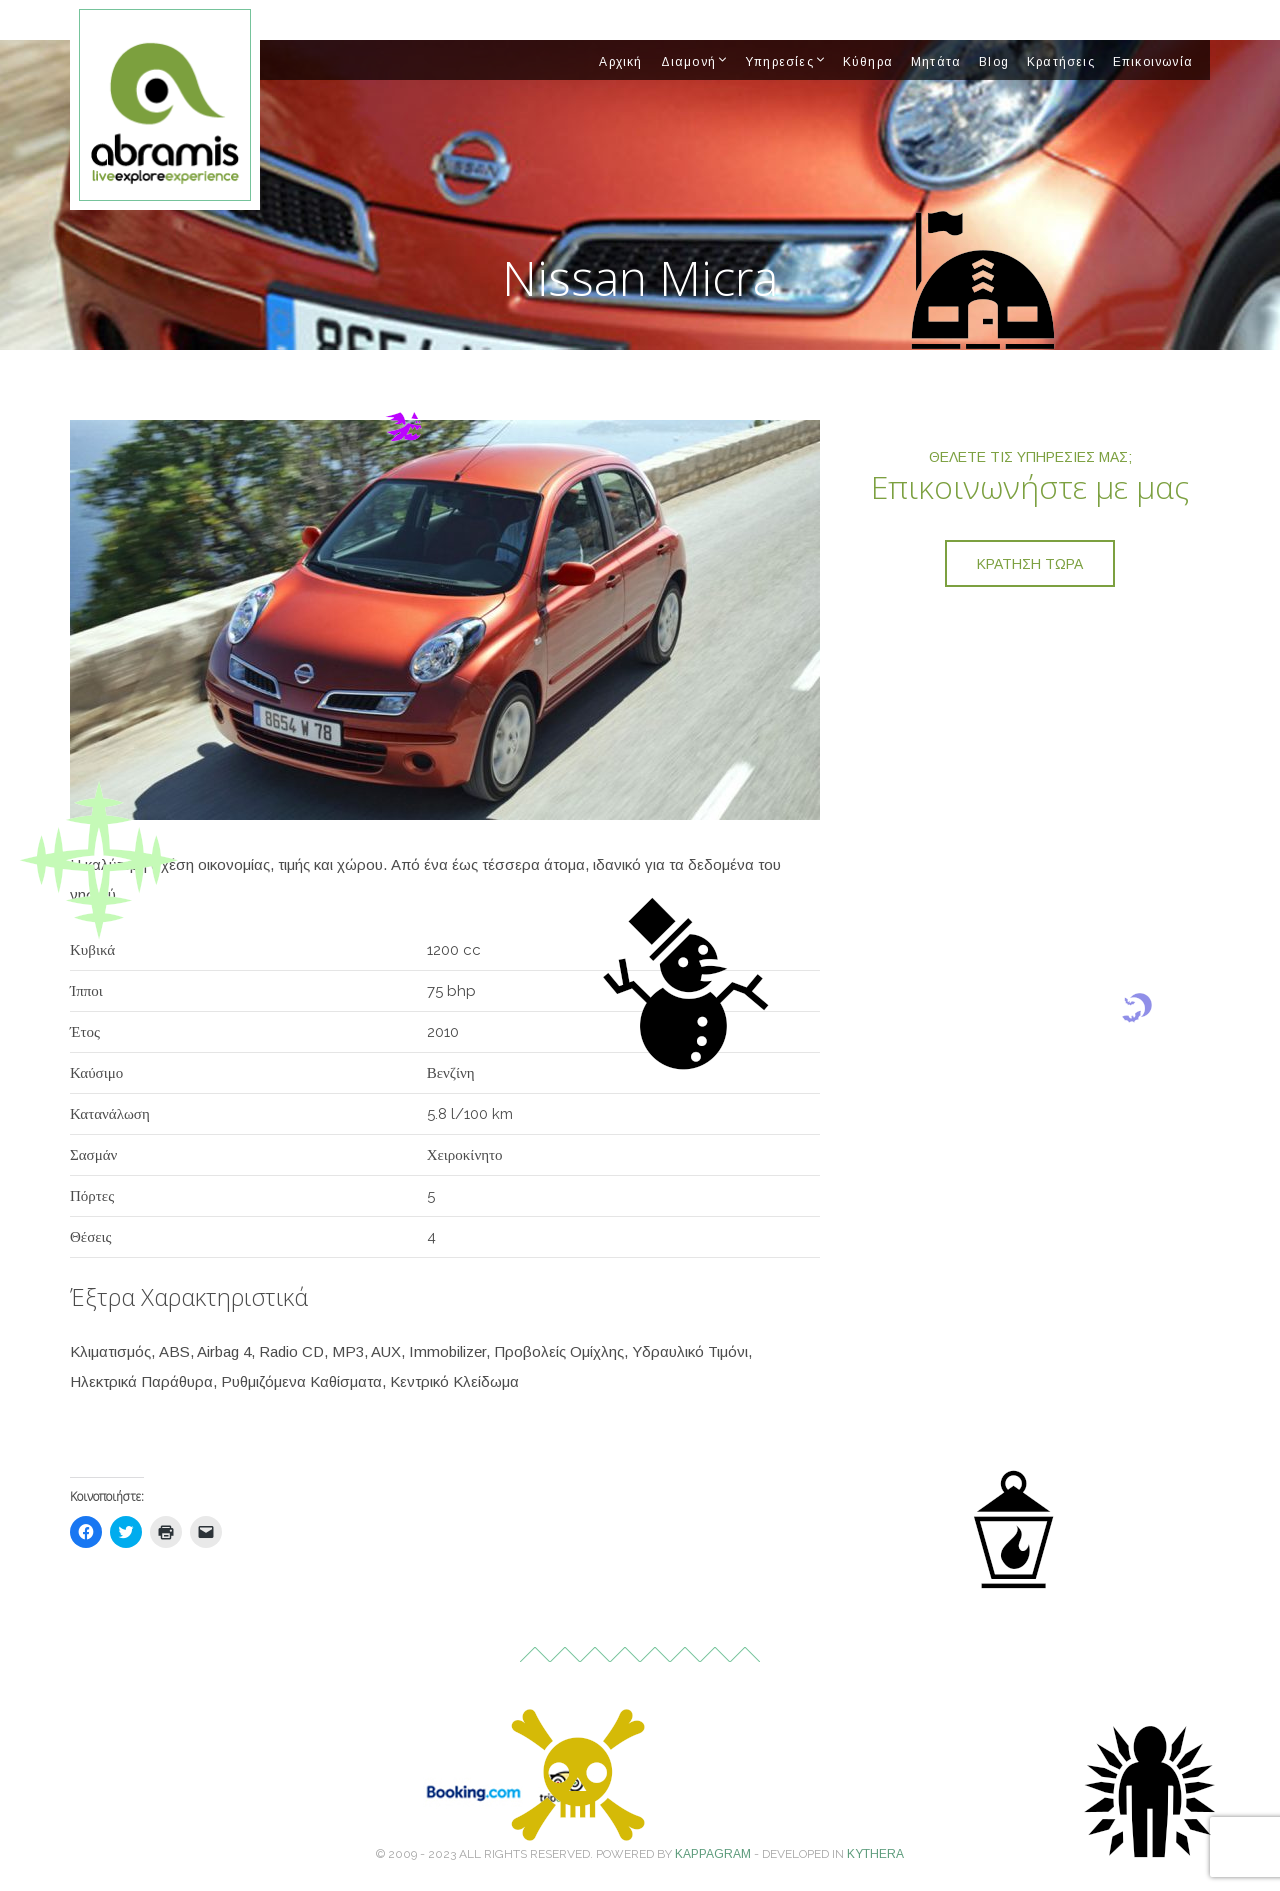  Describe the element at coordinates (983, 282) in the screenshot. I see `access military barracks or troop housing` at that location.